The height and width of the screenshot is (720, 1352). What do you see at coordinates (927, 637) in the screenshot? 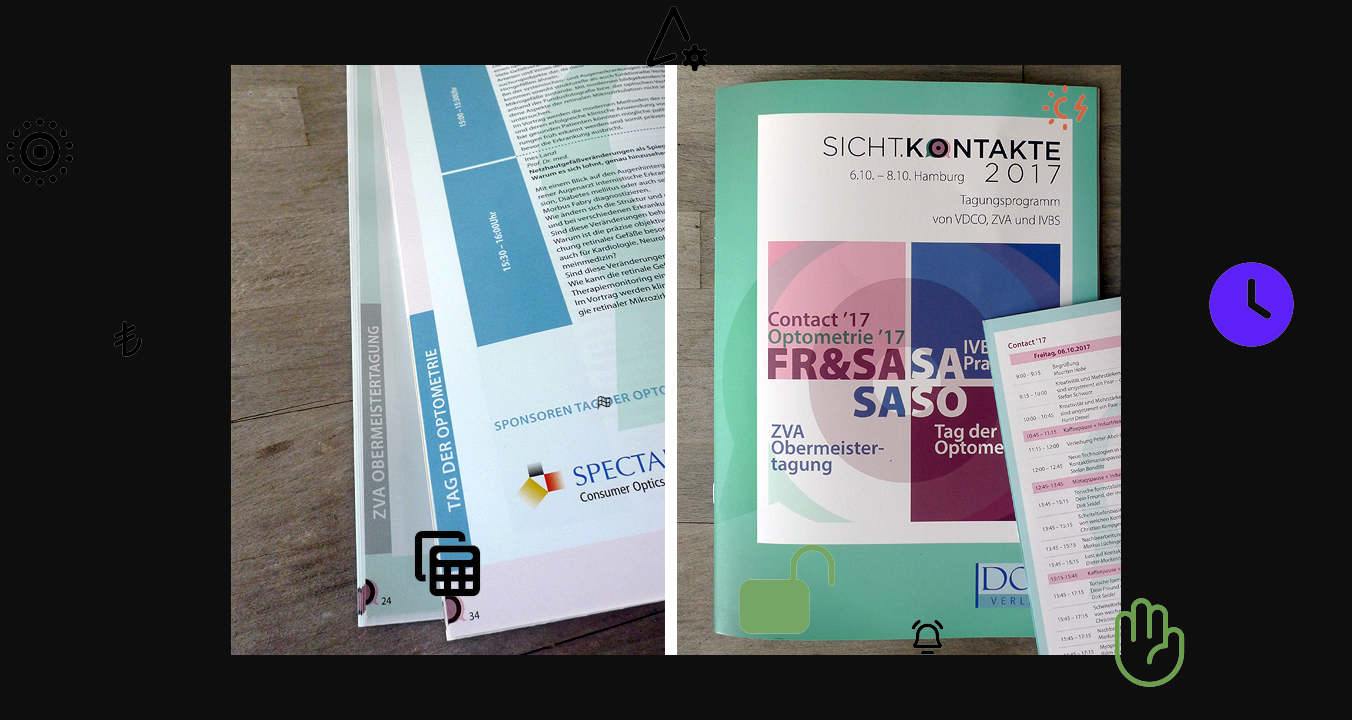
I see `indicates new notifications or alerts` at bounding box center [927, 637].